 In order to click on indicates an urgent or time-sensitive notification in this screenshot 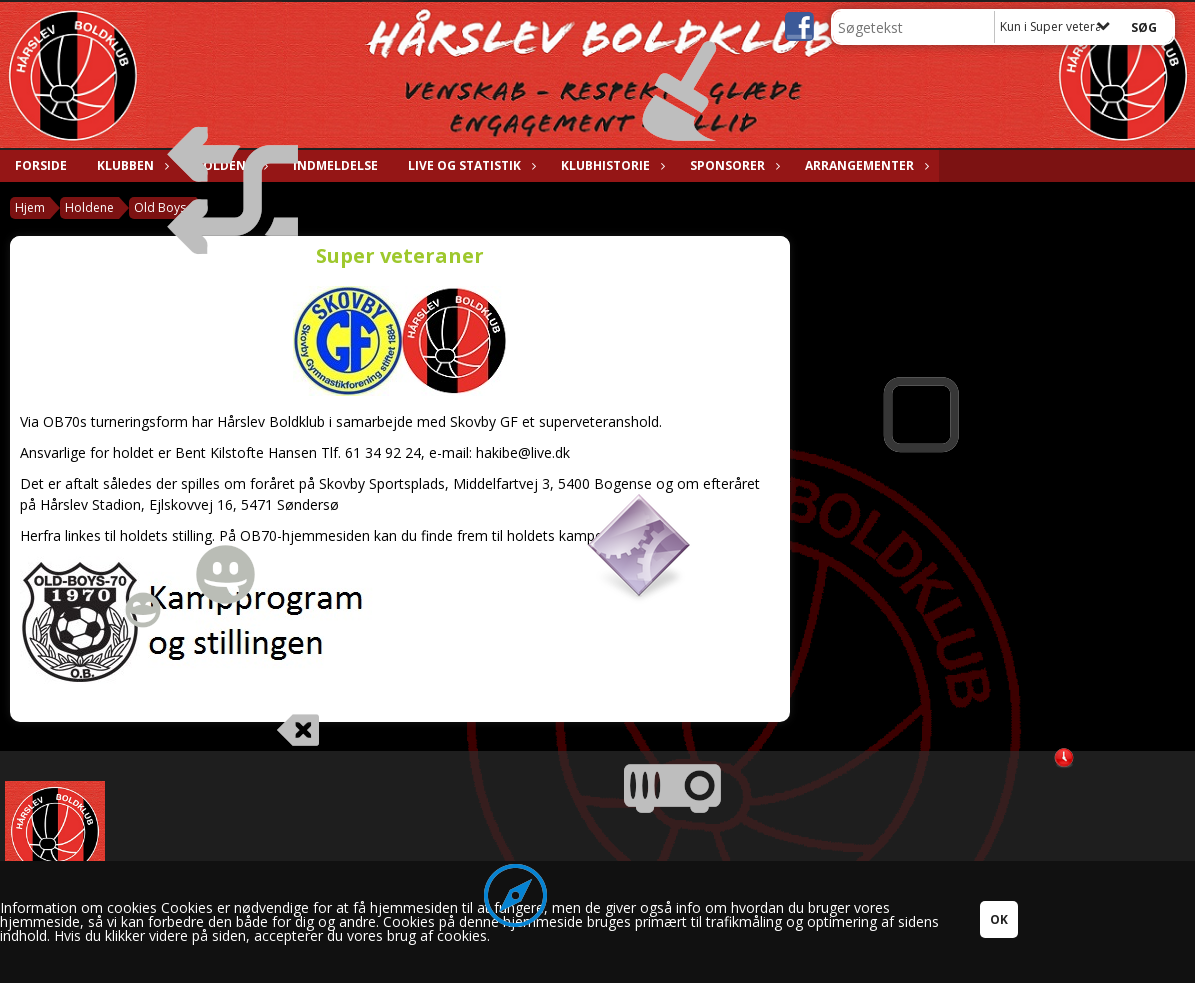, I will do `click(1064, 758)`.